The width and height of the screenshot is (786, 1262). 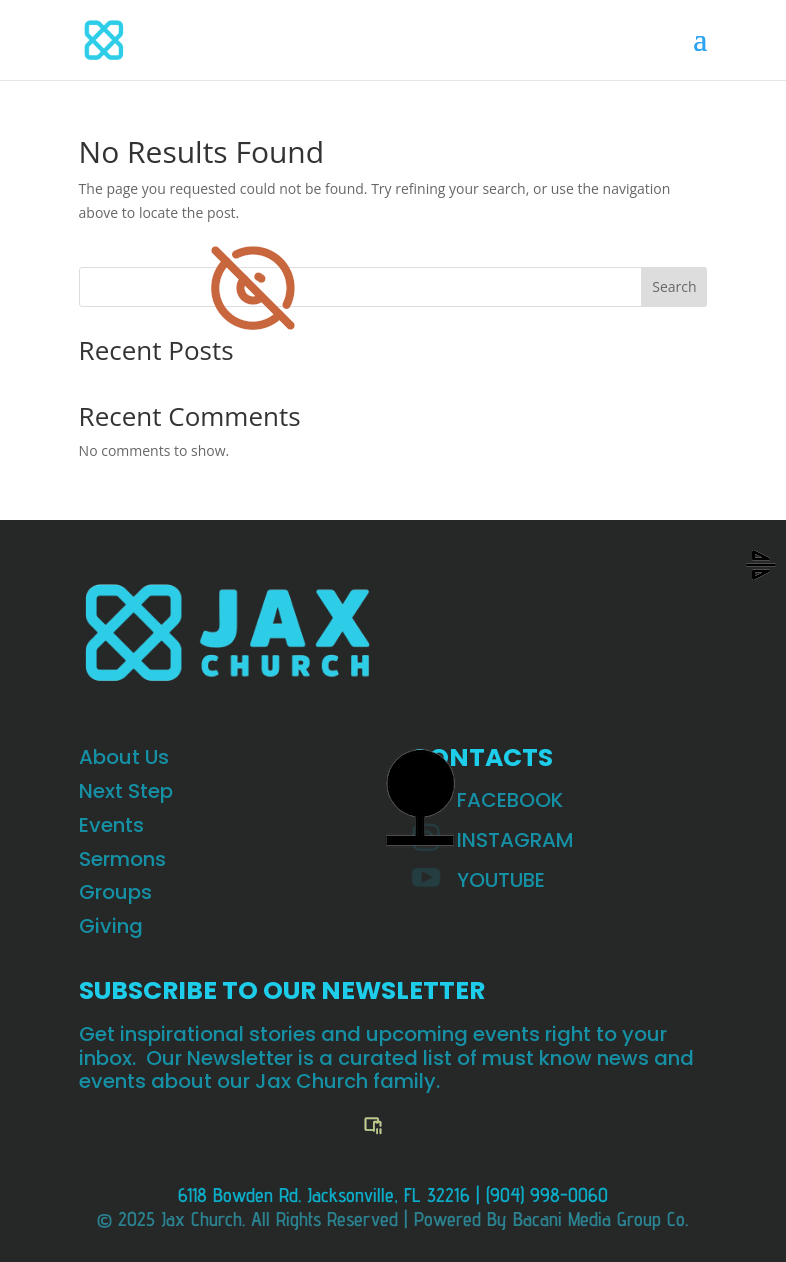 I want to click on view nature or outdoor photos, so click(x=420, y=797).